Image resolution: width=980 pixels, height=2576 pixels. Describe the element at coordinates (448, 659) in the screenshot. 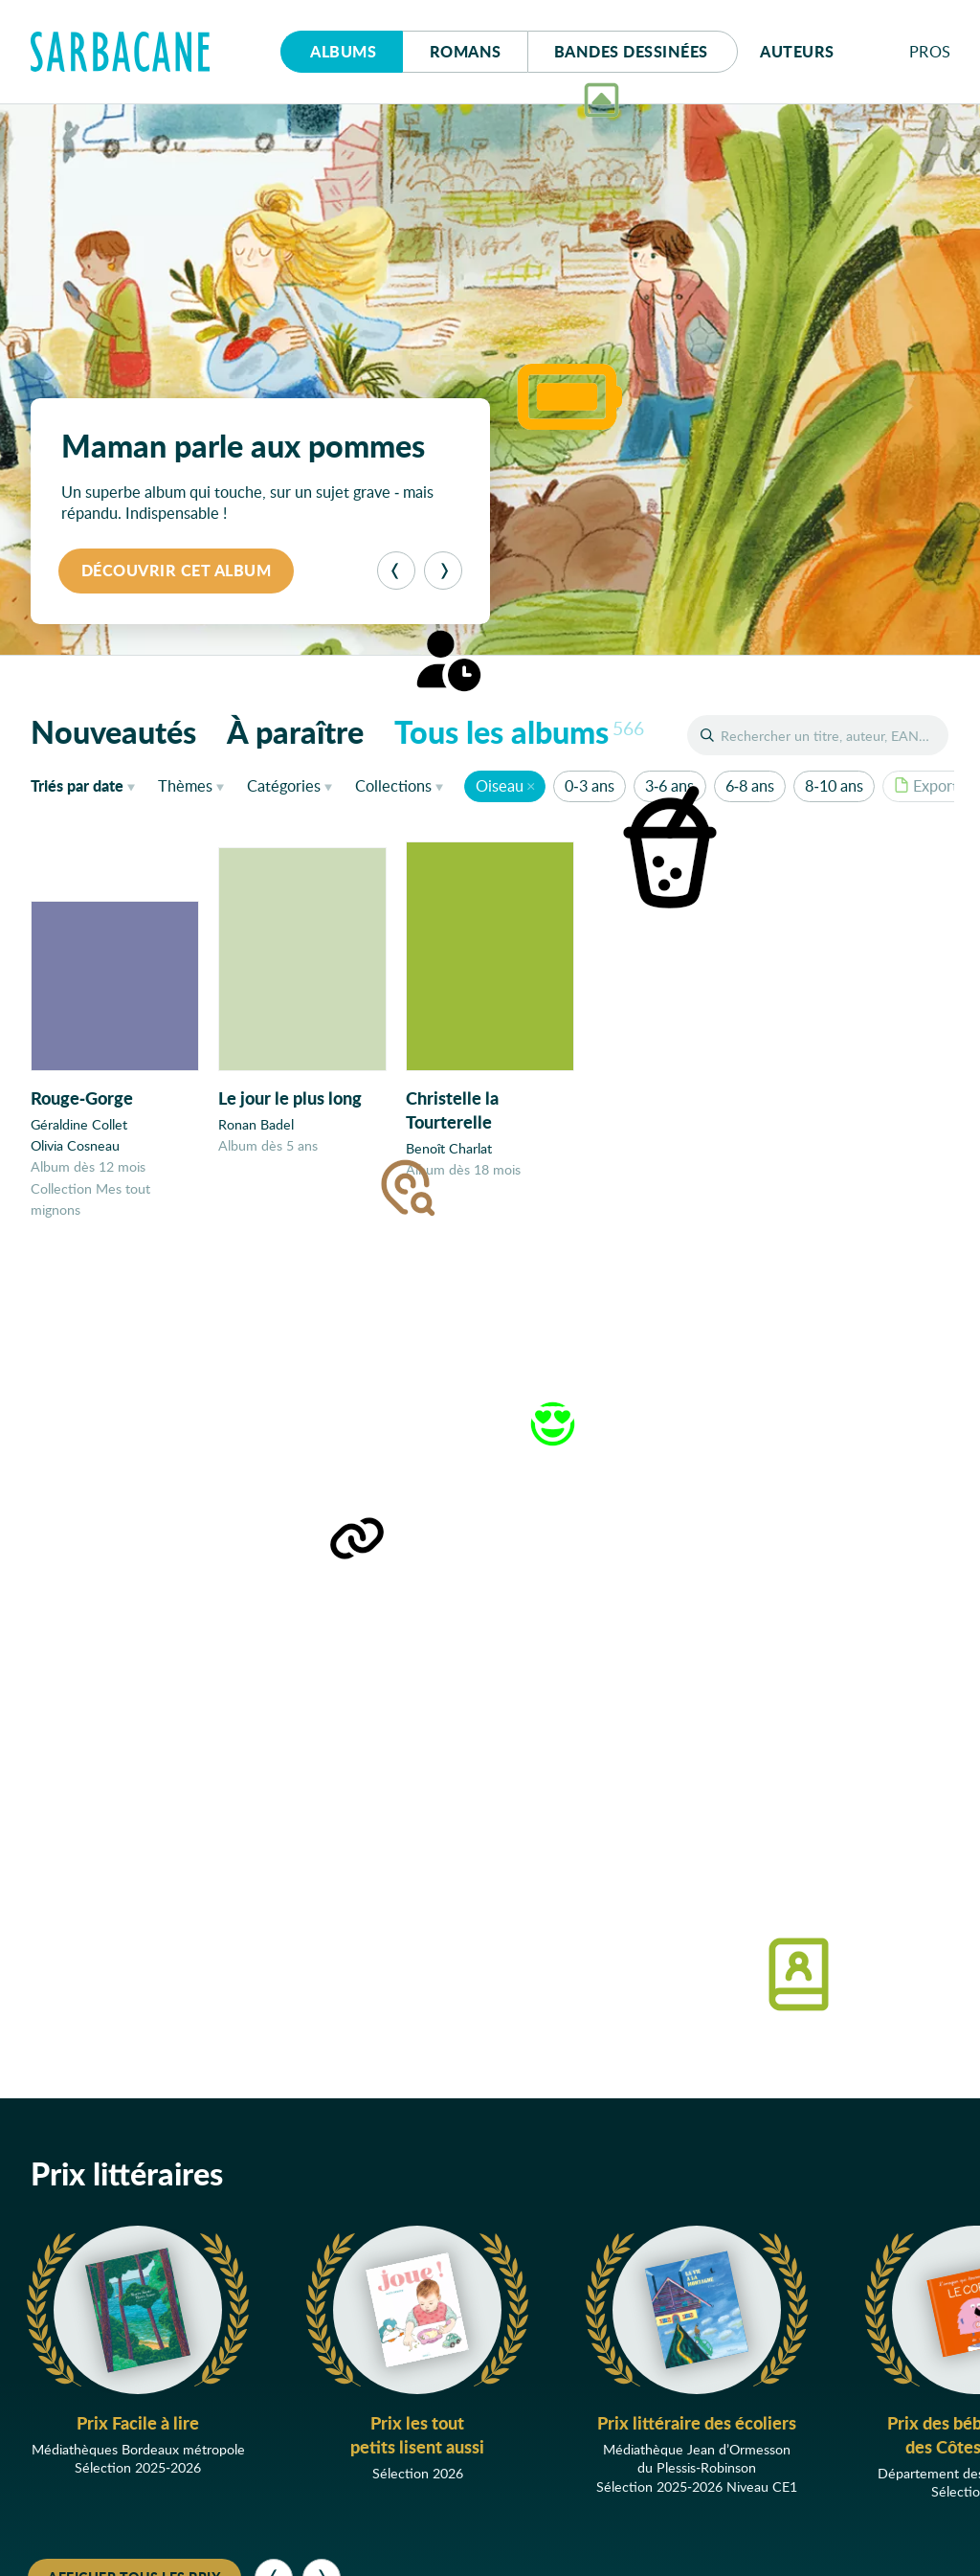

I see `view user's activity history or time log` at that location.